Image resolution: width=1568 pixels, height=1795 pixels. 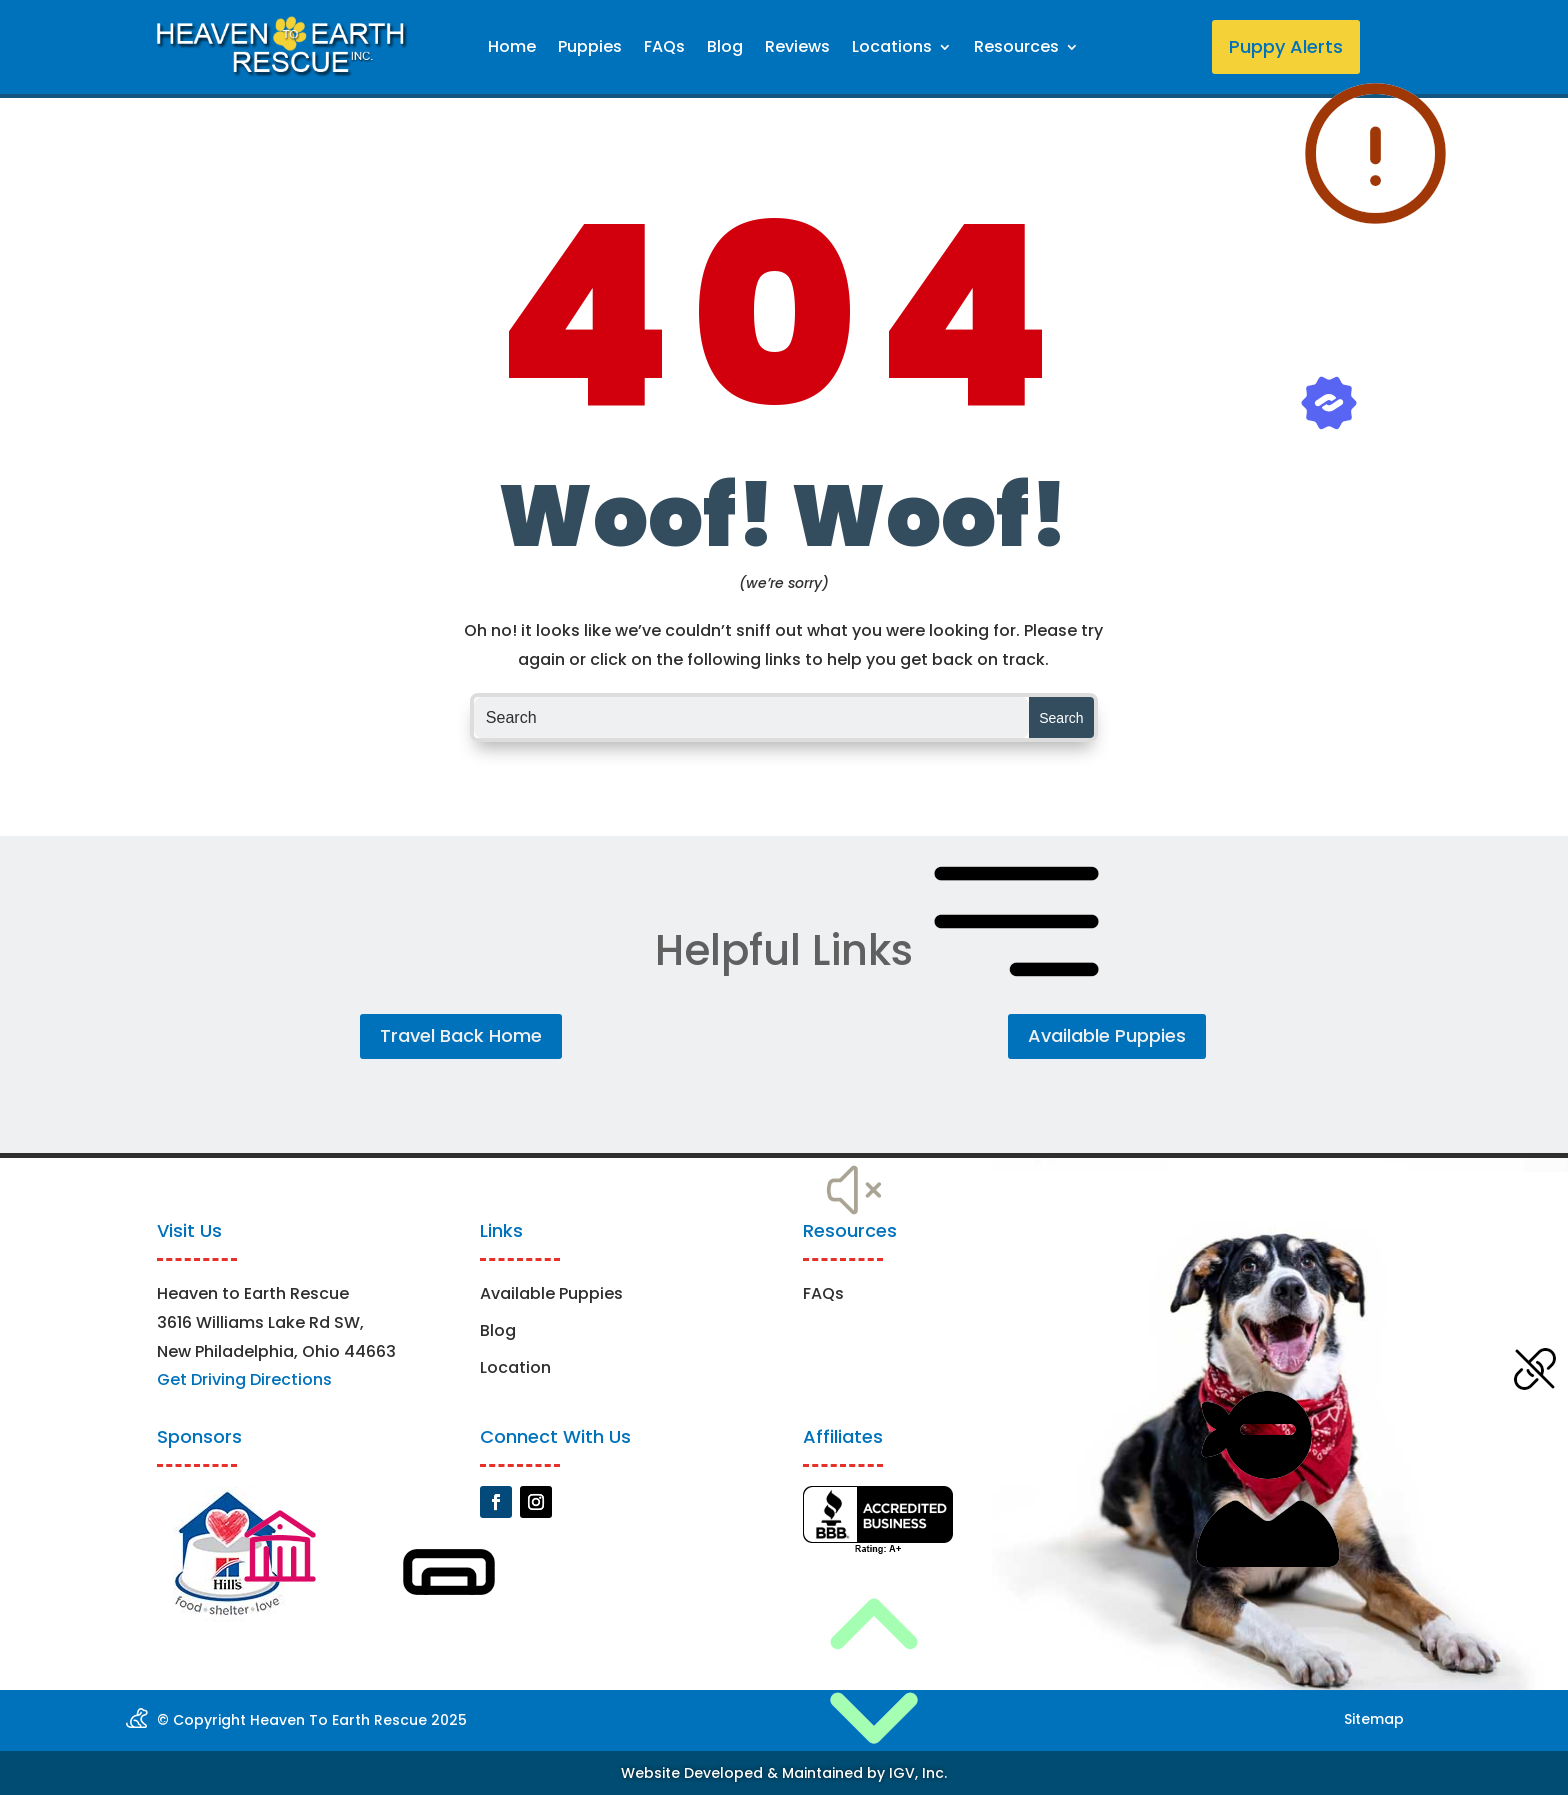 What do you see at coordinates (1268, 1479) in the screenshot?
I see `switch to incognito or private mode` at bounding box center [1268, 1479].